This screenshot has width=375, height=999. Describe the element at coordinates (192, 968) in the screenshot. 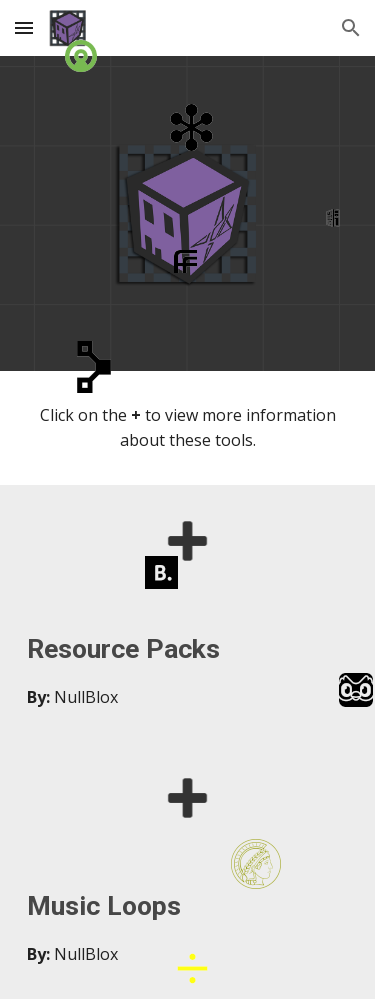

I see `perform division calculation` at that location.